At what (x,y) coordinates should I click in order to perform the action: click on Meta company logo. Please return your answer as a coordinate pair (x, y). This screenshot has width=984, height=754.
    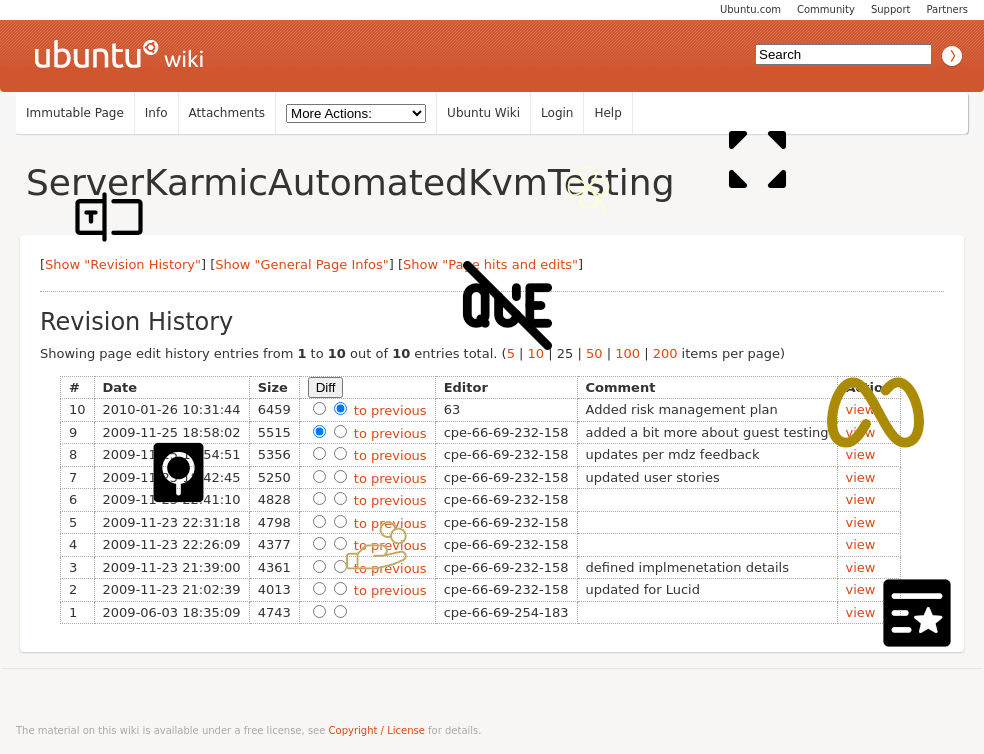
    Looking at the image, I should click on (875, 412).